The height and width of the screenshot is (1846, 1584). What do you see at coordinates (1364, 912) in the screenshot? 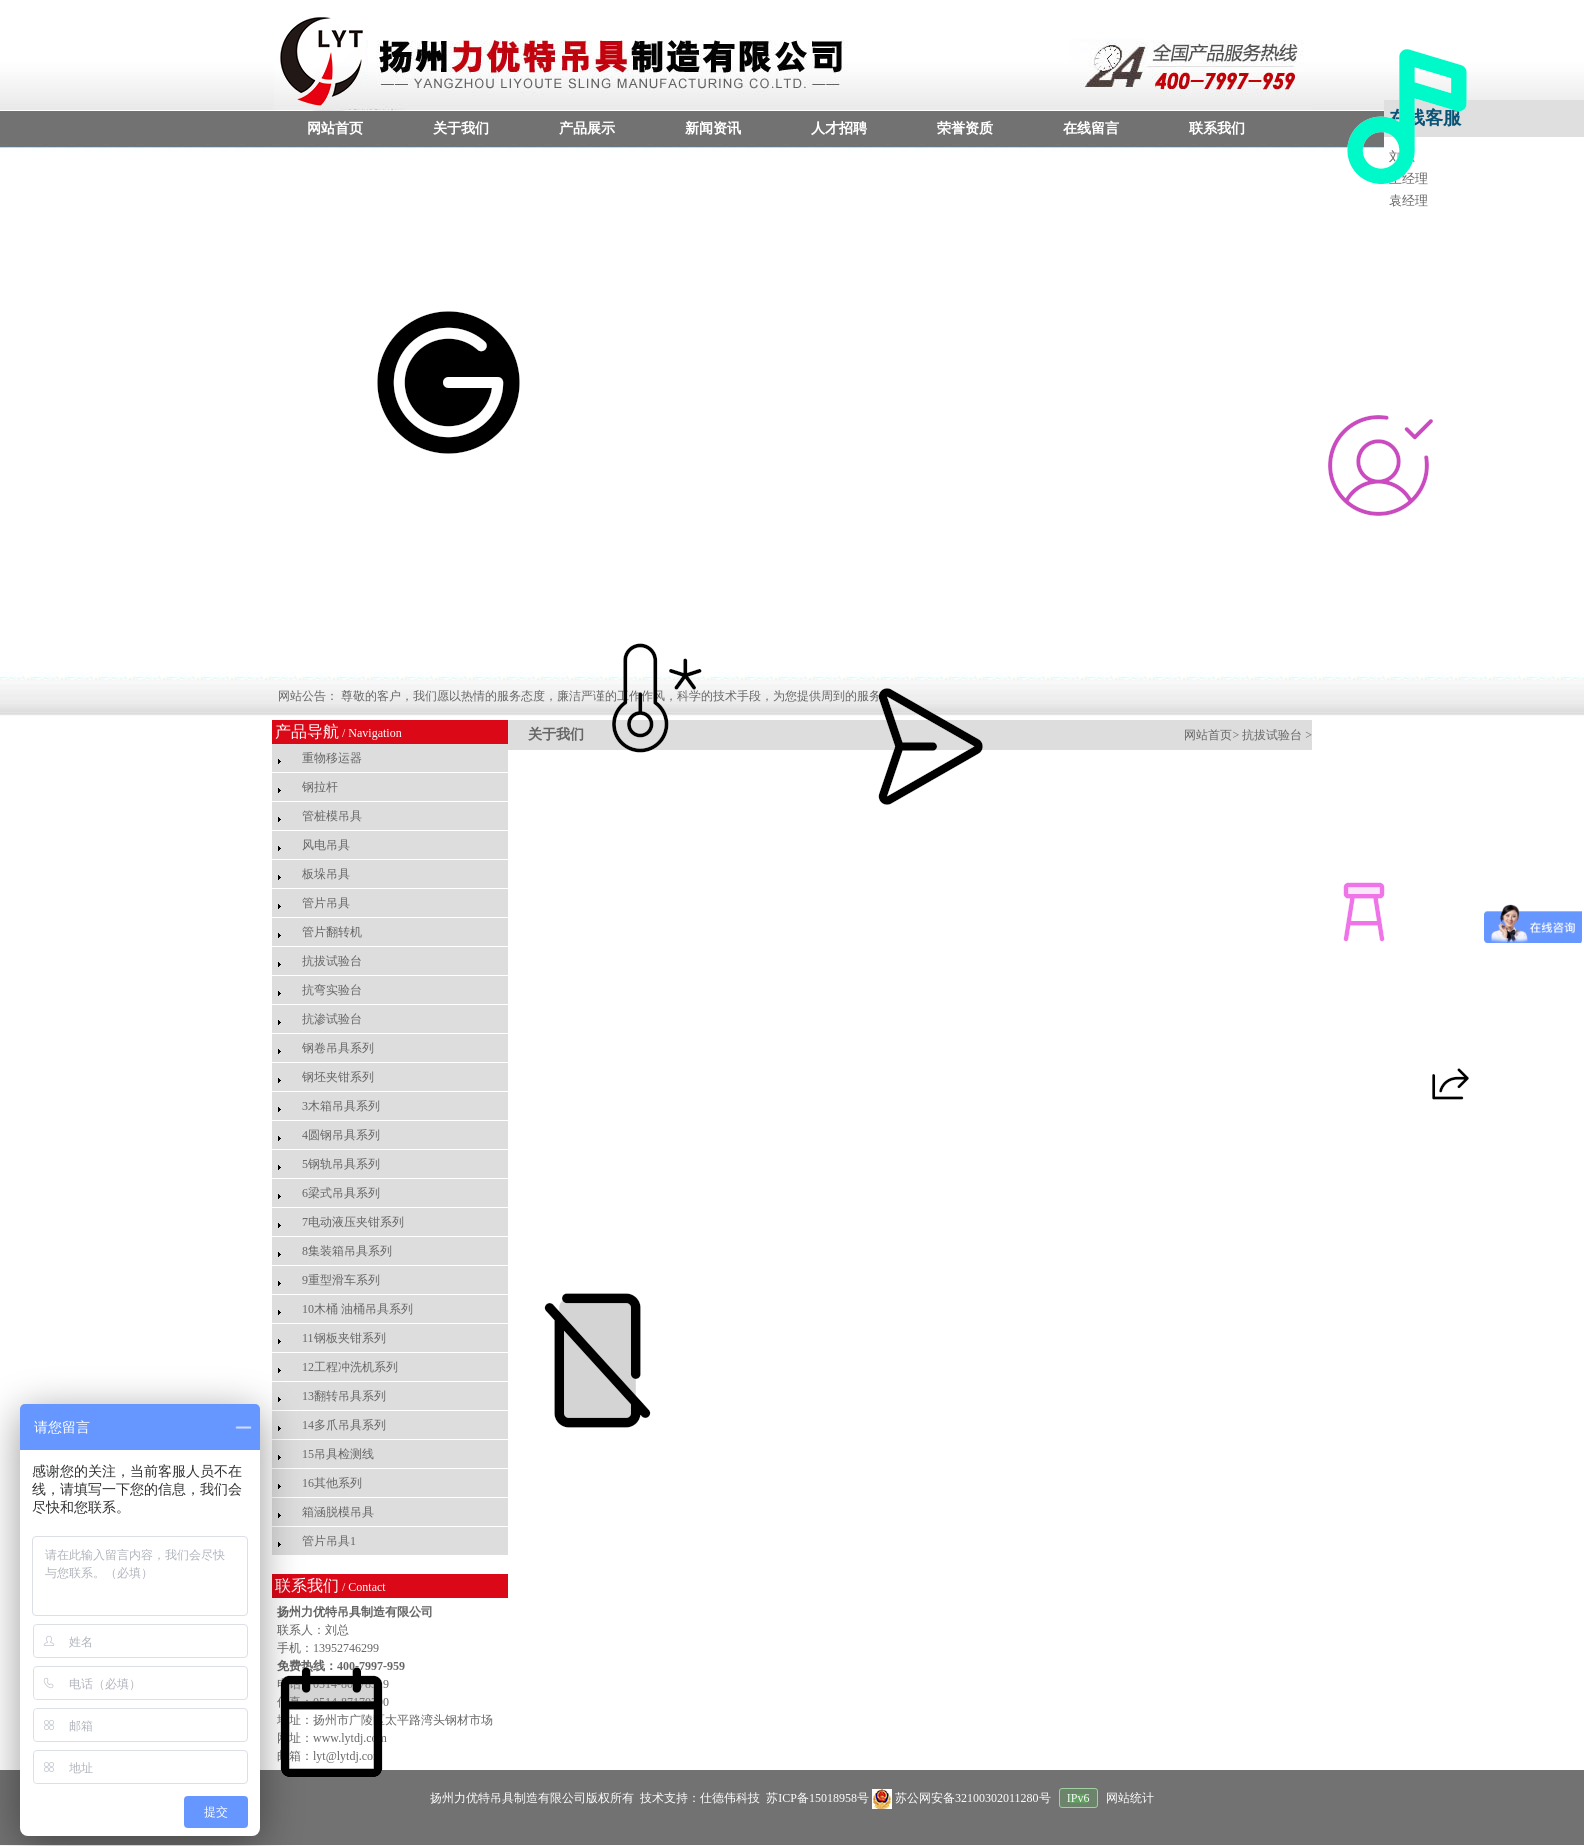
I see `browse furniture or seating options` at bounding box center [1364, 912].